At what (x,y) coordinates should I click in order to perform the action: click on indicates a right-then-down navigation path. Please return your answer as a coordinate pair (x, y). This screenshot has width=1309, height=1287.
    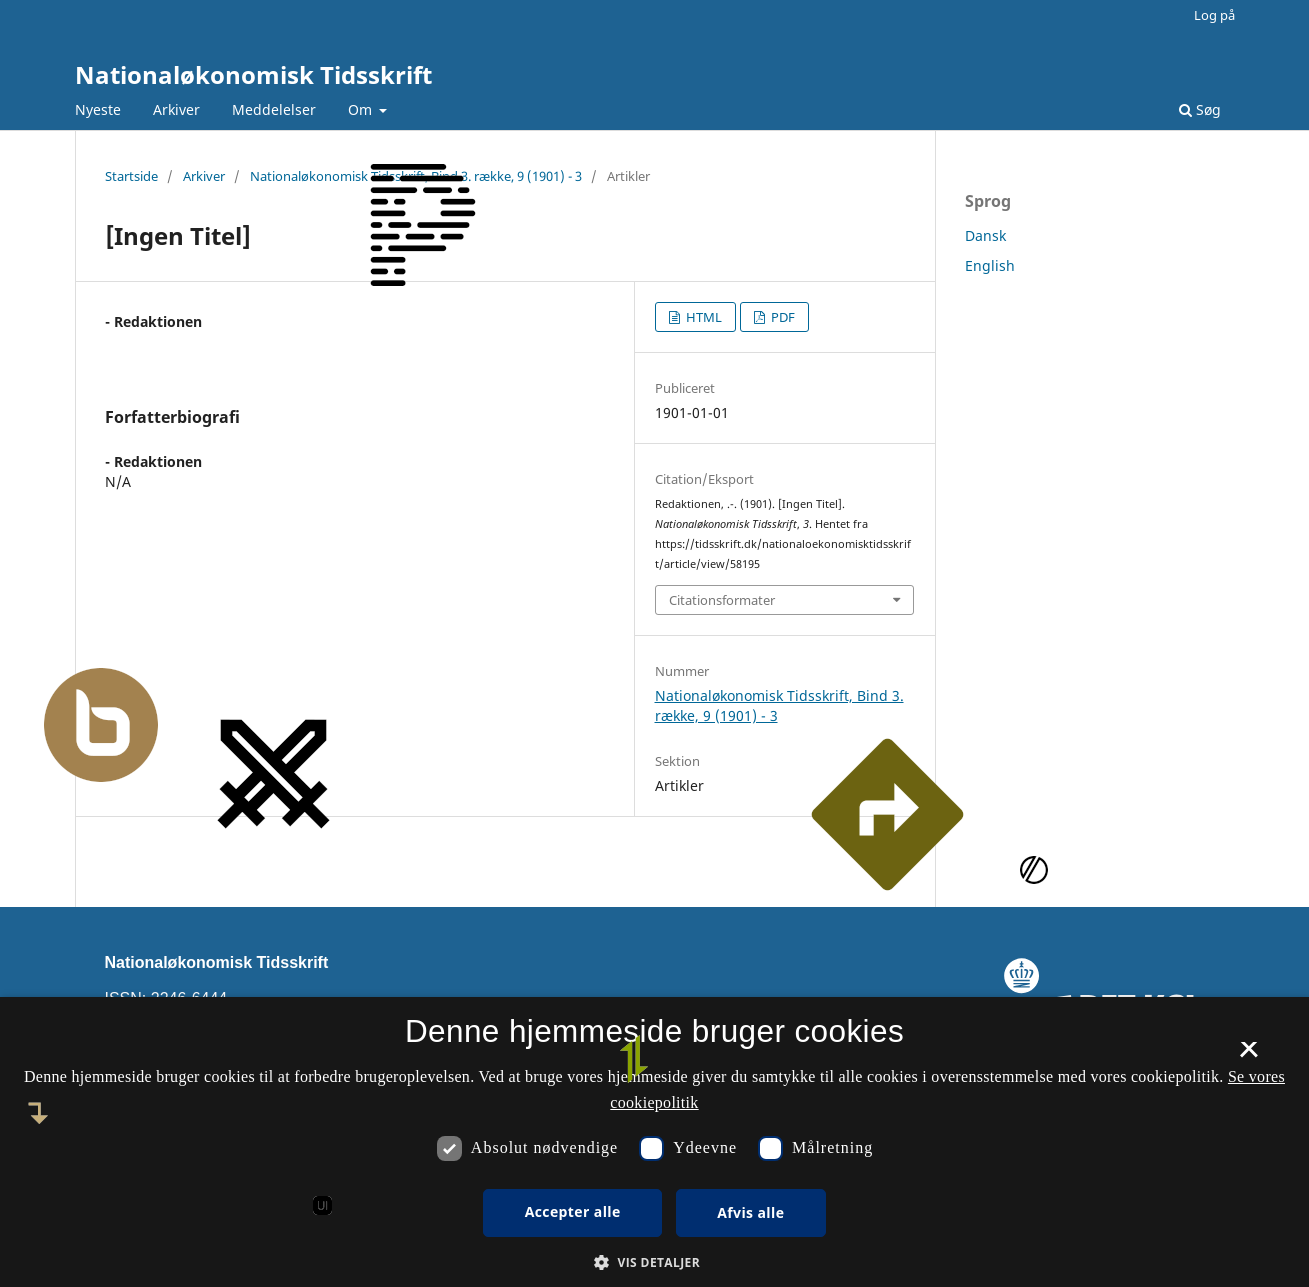
    Looking at the image, I should click on (38, 1112).